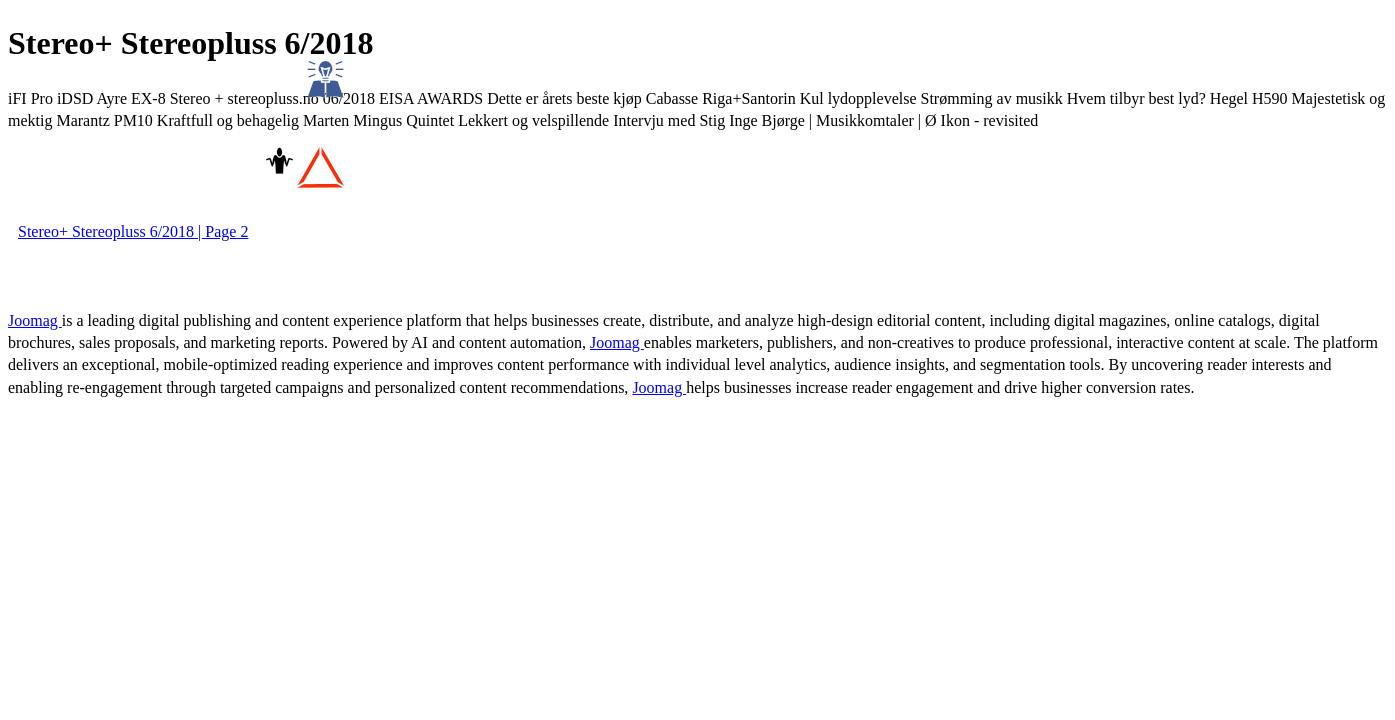  Describe the element at coordinates (320, 166) in the screenshot. I see `set target or objective marker` at that location.